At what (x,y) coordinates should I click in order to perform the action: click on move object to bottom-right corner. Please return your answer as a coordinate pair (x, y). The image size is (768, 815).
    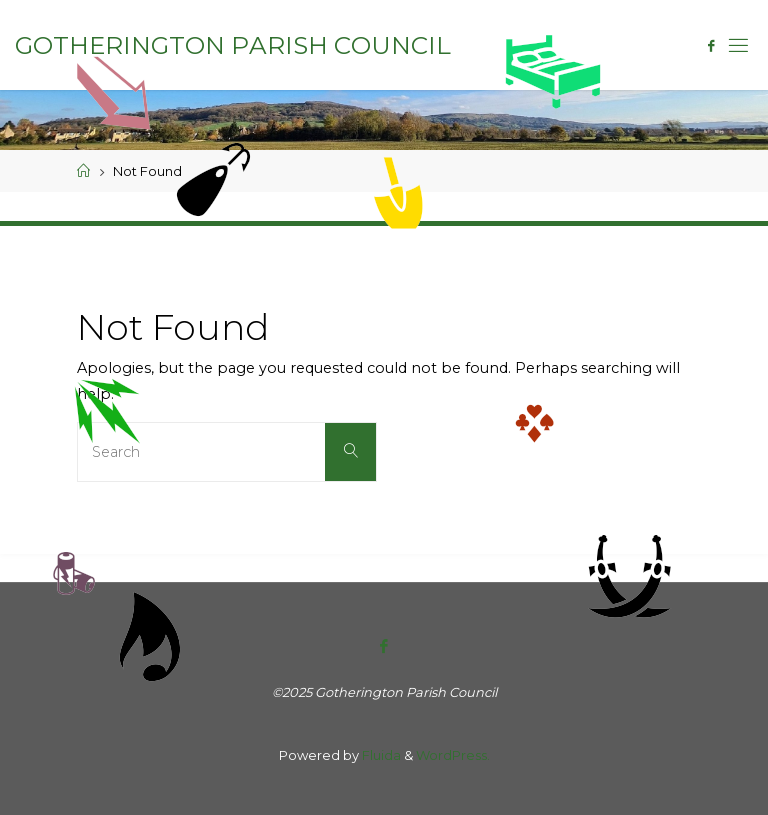
    Looking at the image, I should click on (113, 93).